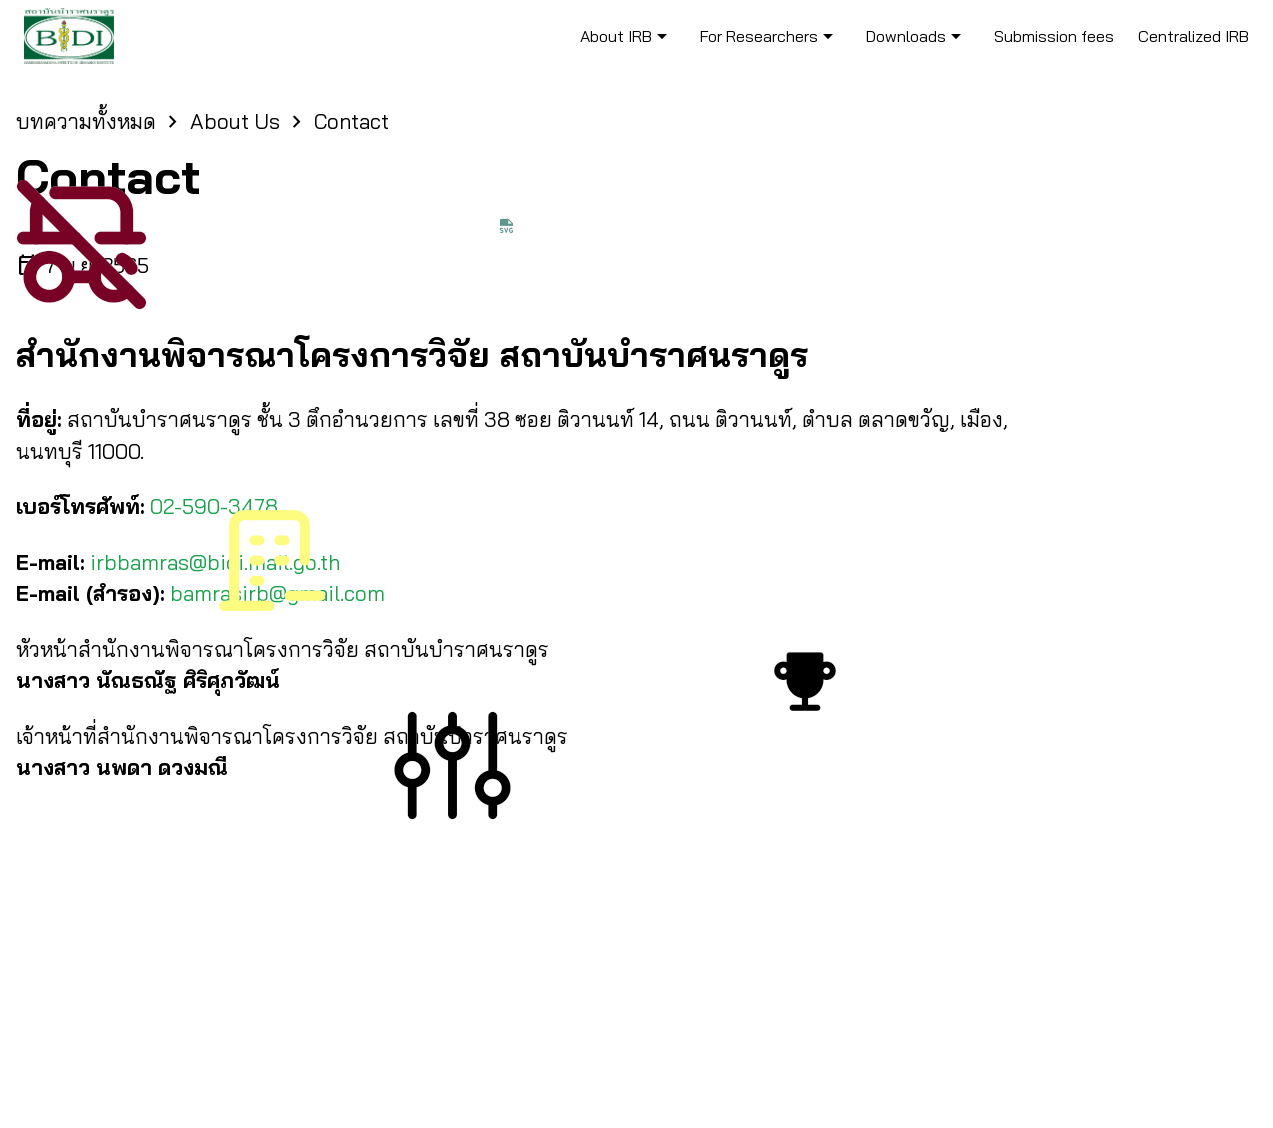 This screenshot has width=1273, height=1128. What do you see at coordinates (805, 680) in the screenshot?
I see `view achievements or awards` at bounding box center [805, 680].